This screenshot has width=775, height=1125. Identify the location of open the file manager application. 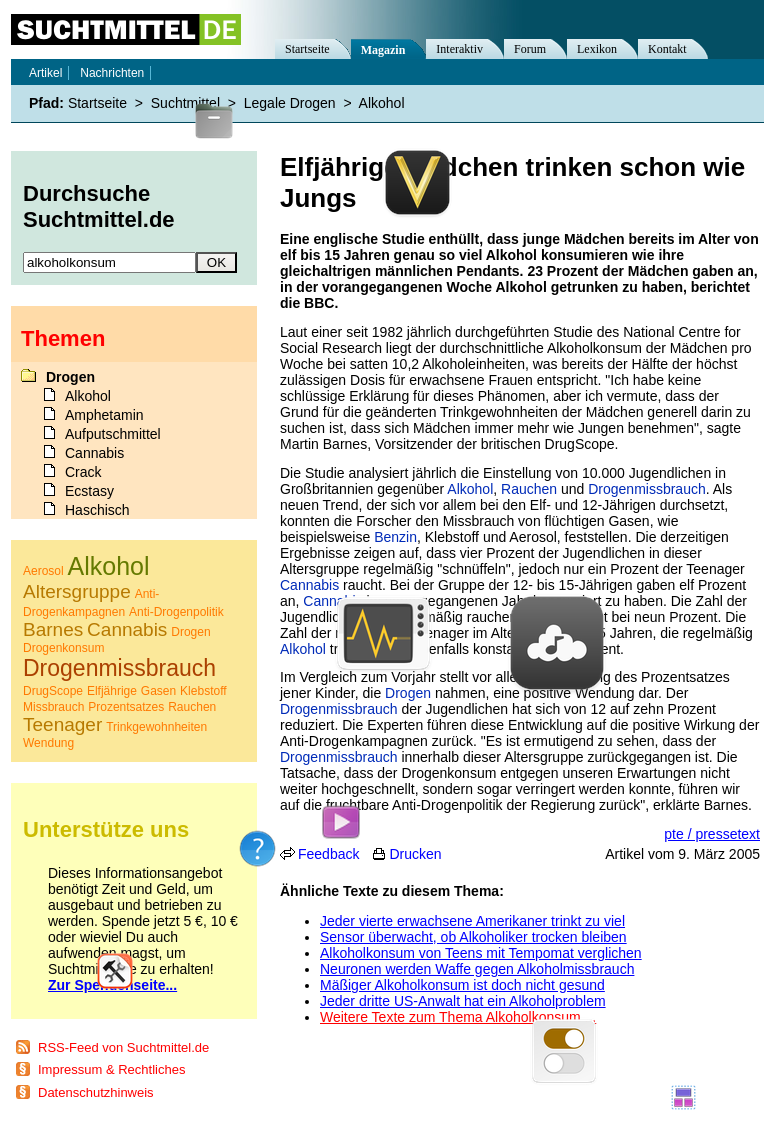
(214, 121).